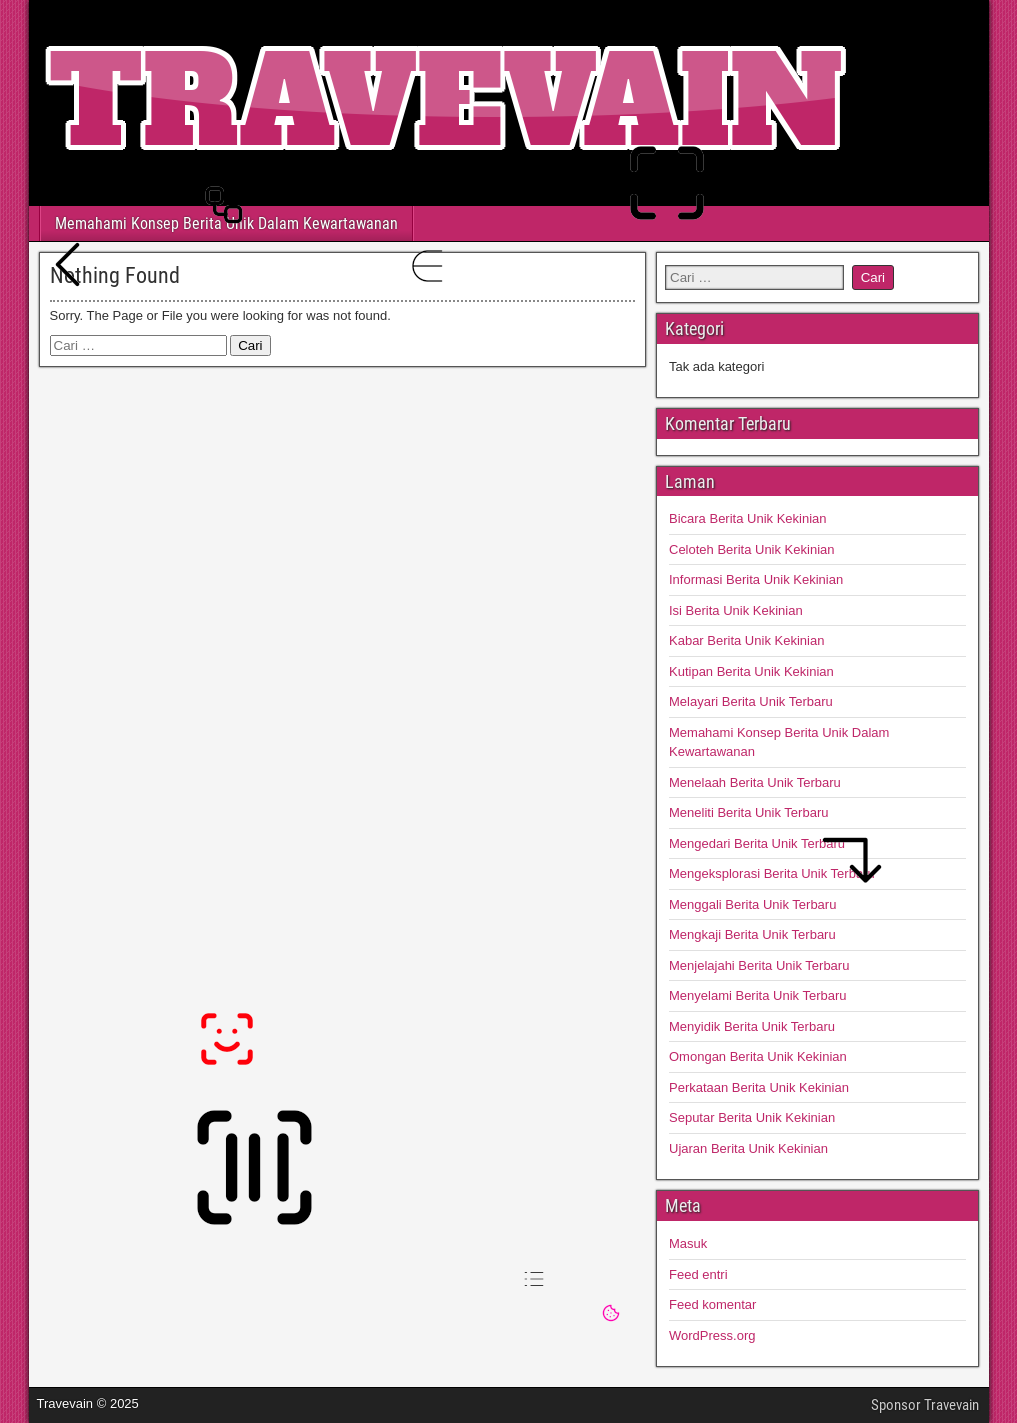 The width and height of the screenshot is (1017, 1423). I want to click on move item right then down, so click(852, 858).